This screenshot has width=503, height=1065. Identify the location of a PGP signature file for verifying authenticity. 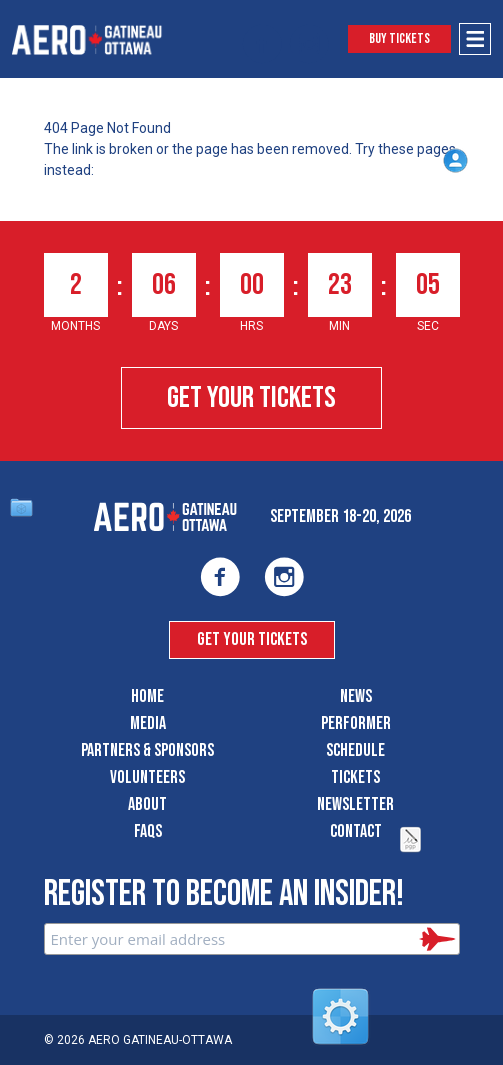
(410, 839).